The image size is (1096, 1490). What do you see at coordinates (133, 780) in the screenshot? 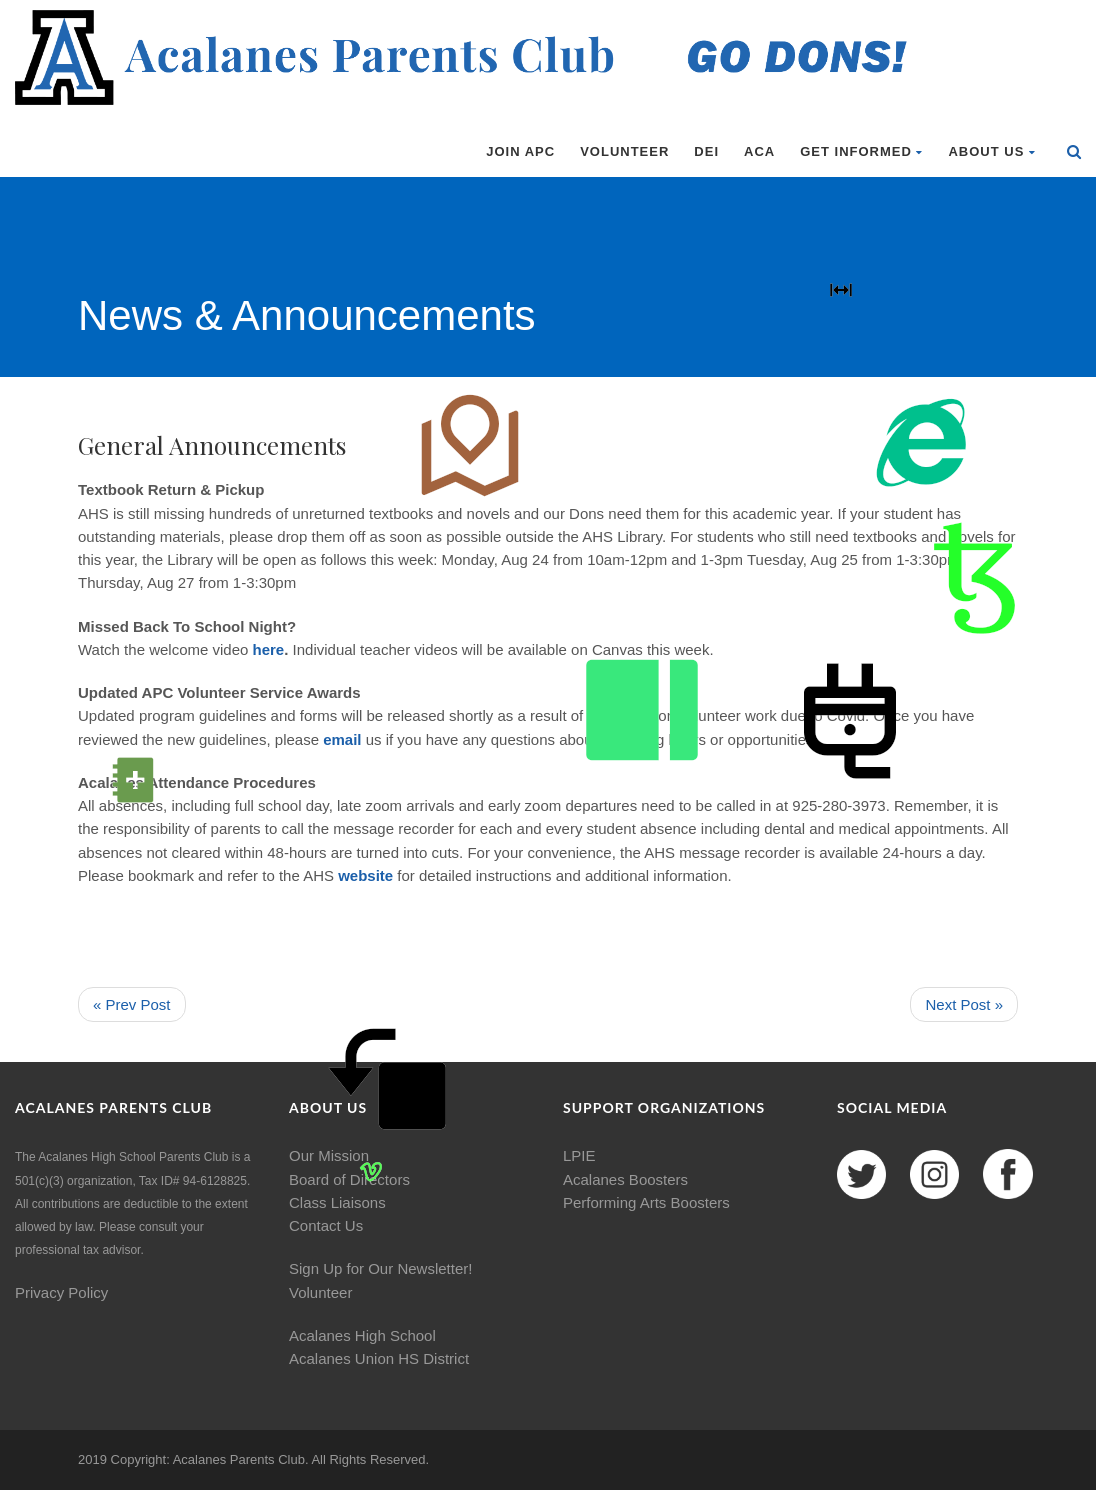
I see `access your health records` at bounding box center [133, 780].